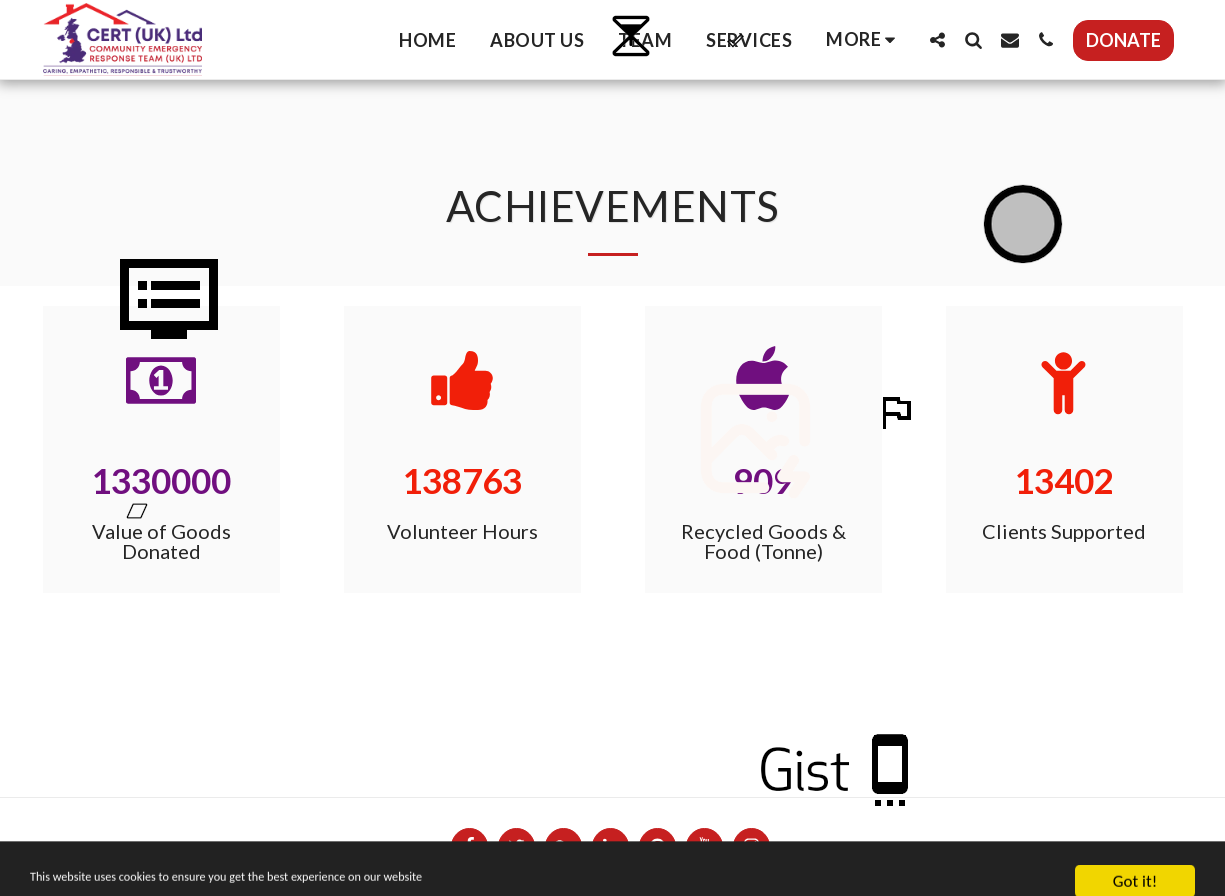 The image size is (1225, 896). Describe the element at coordinates (735, 40) in the screenshot. I see `task completed successfully` at that location.